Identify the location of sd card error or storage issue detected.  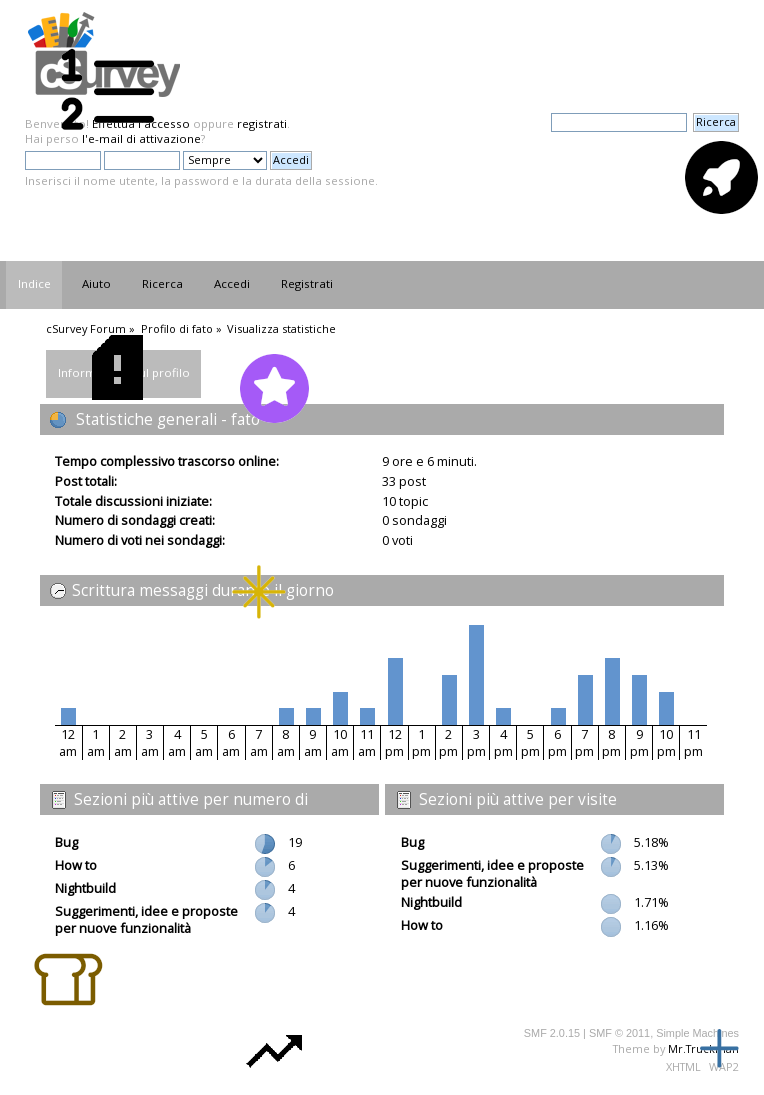
(117, 367).